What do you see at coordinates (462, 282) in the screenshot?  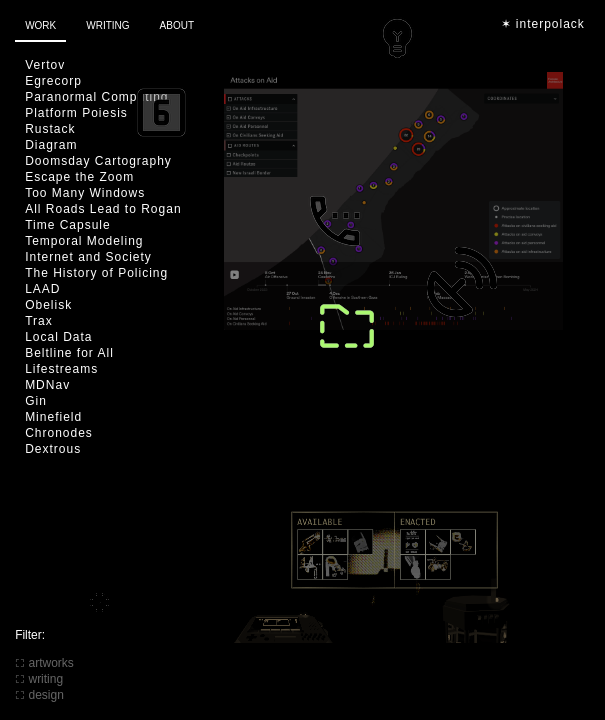 I see `access satellite or broadcast settings` at bounding box center [462, 282].